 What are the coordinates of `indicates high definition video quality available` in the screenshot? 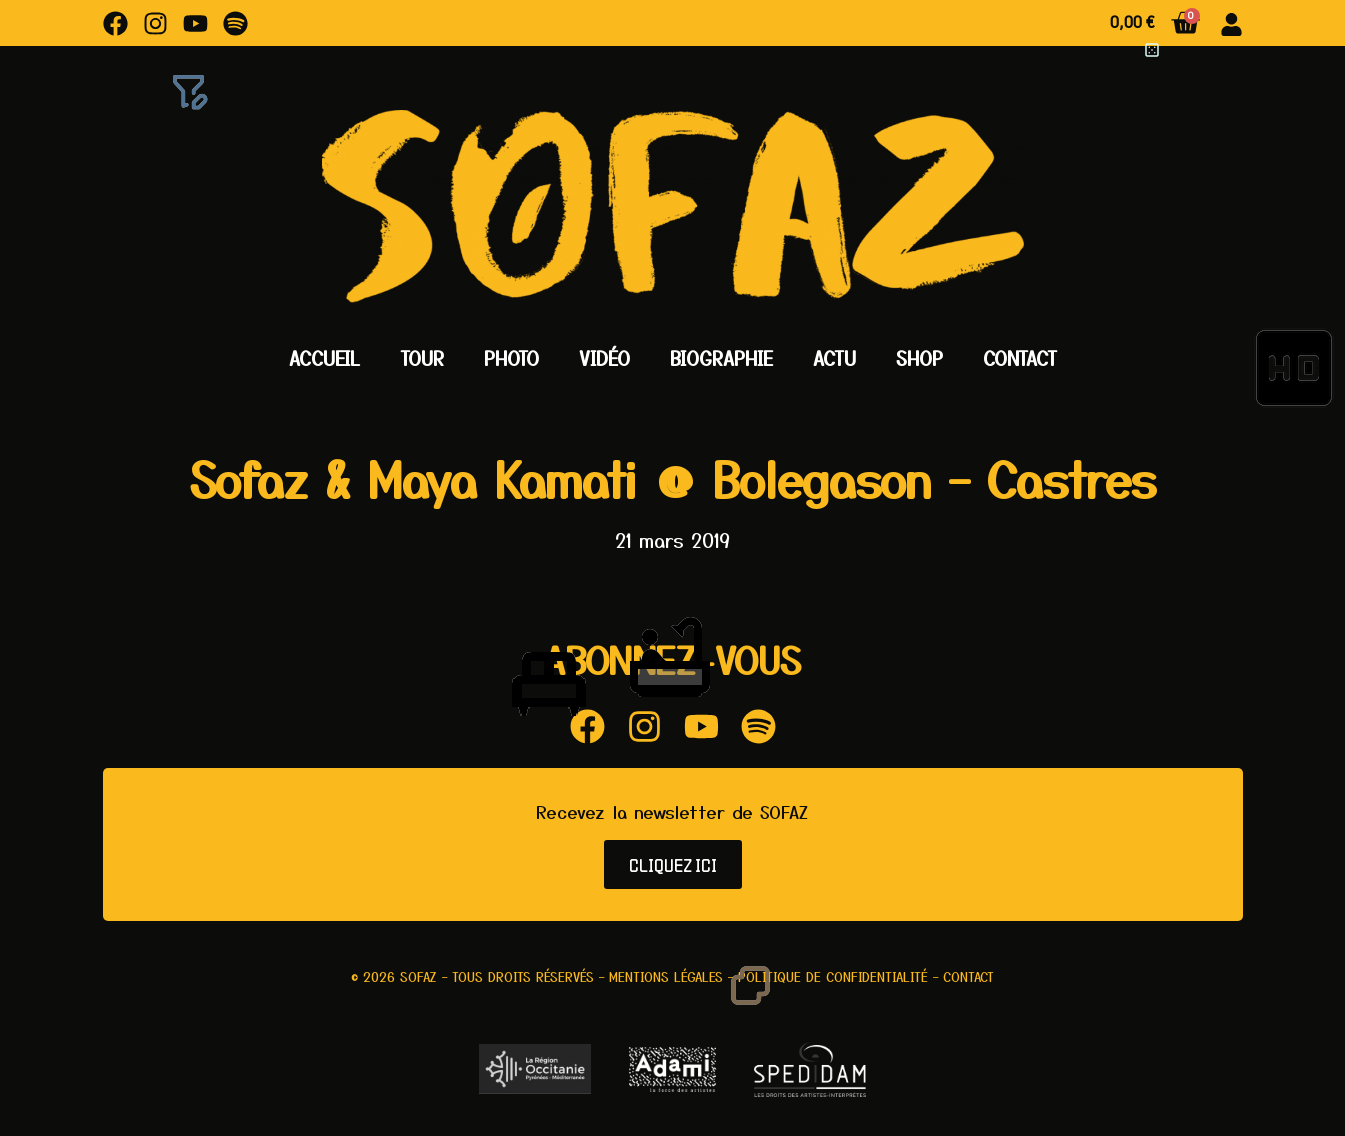 It's located at (1294, 368).